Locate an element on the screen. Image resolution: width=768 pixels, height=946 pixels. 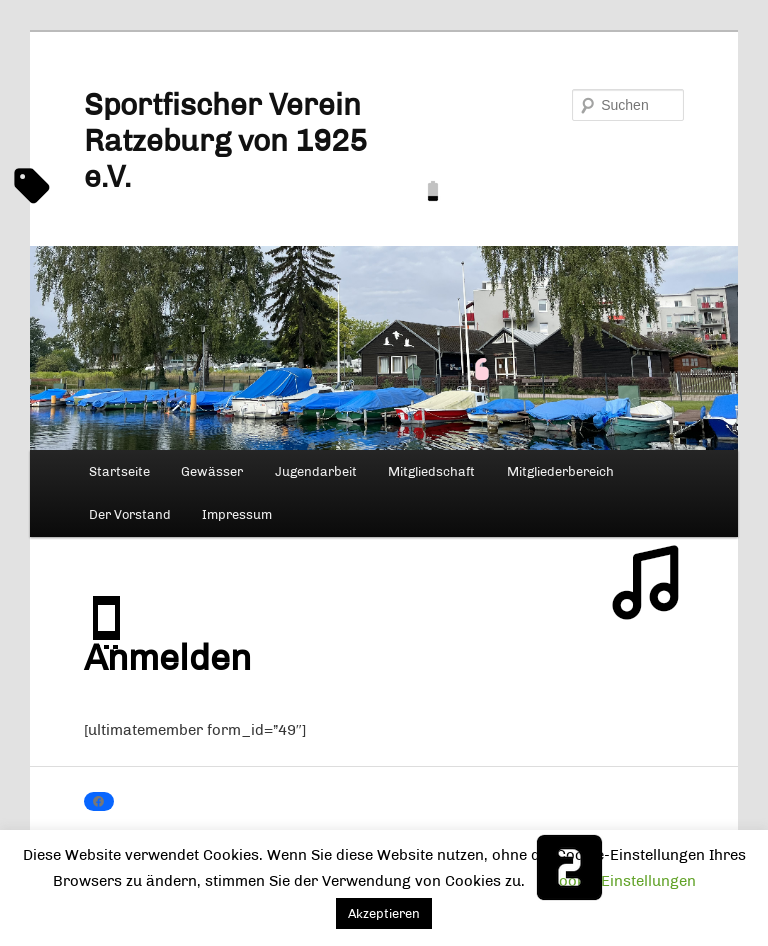
indicates low battery level at 20% is located at coordinates (433, 191).